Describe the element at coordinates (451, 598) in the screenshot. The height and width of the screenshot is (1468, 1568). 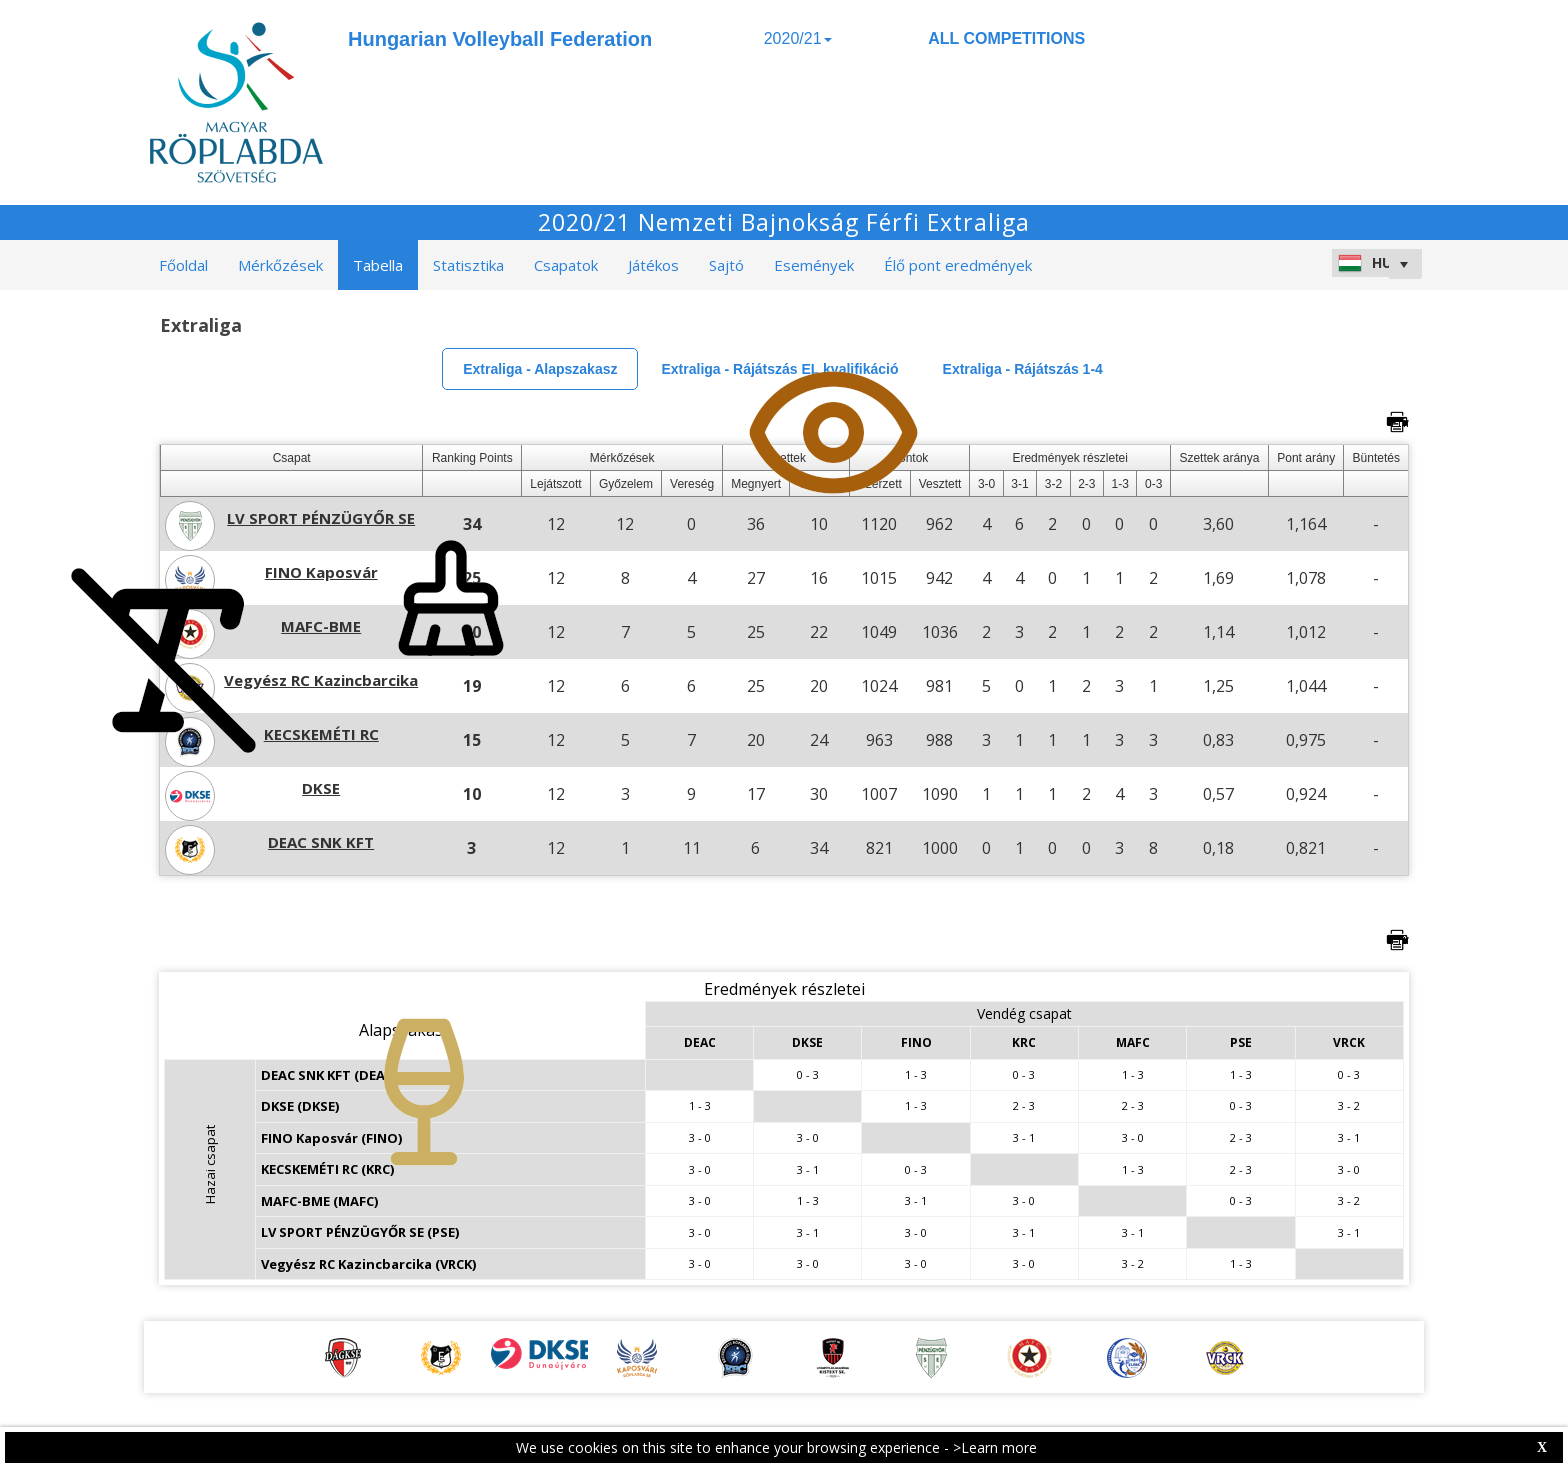
I see `clear cache or temporary files` at that location.